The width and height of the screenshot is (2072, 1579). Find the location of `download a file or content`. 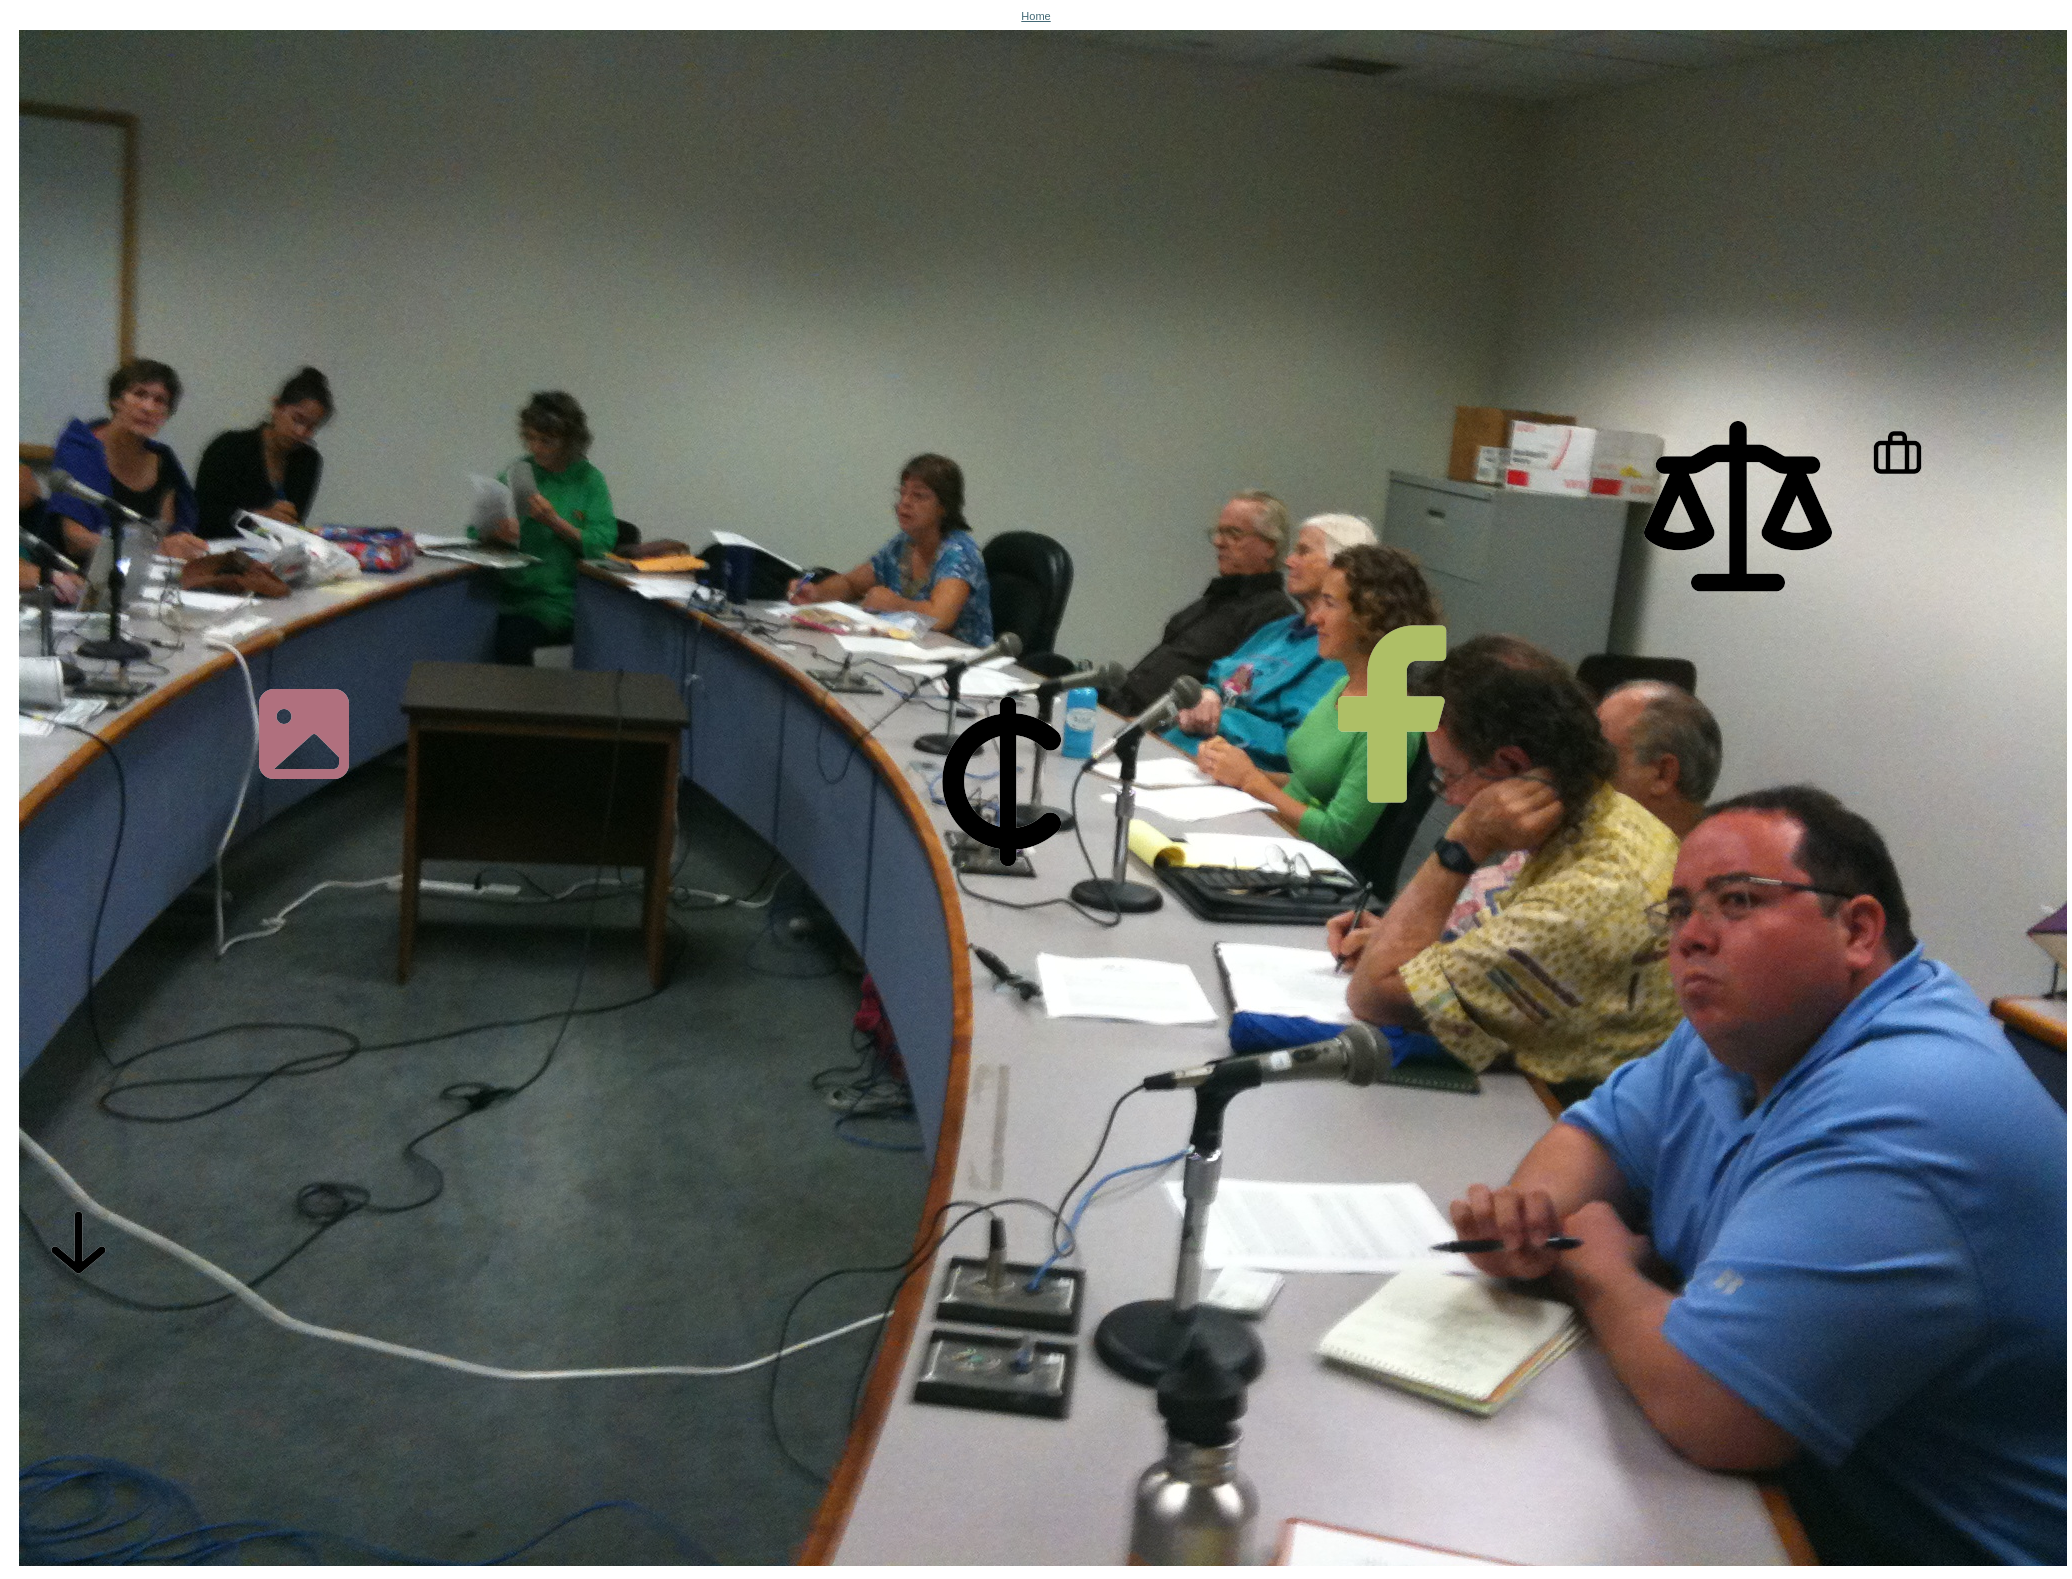

download a file or content is located at coordinates (78, 1242).